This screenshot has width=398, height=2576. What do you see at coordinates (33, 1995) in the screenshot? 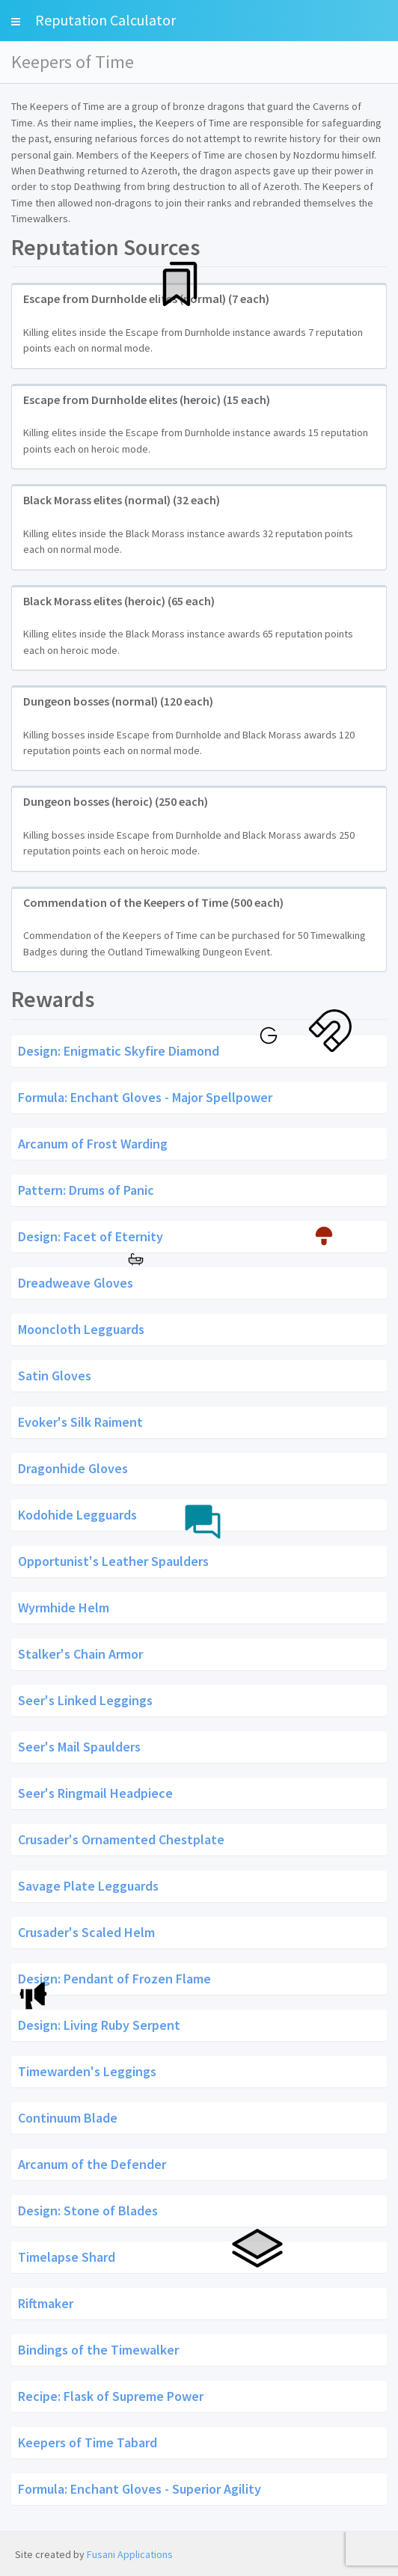
I see `make an announcement or broadcast` at bounding box center [33, 1995].